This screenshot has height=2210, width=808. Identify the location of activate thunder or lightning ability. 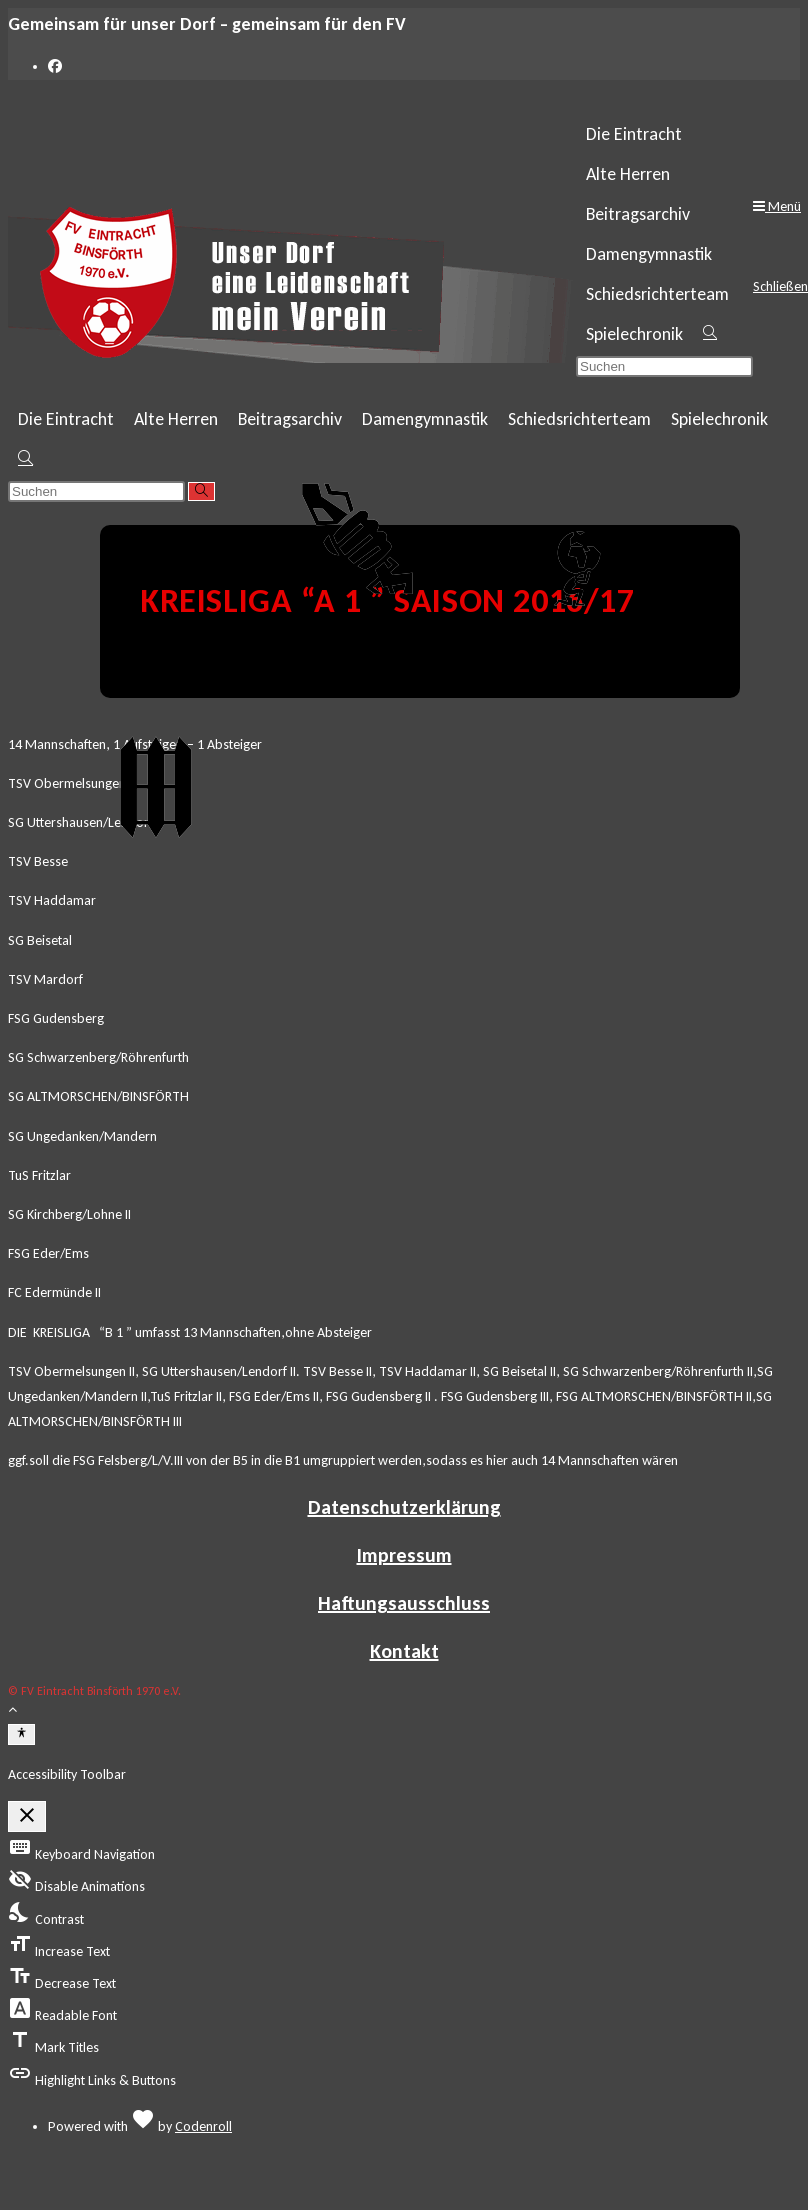
(357, 538).